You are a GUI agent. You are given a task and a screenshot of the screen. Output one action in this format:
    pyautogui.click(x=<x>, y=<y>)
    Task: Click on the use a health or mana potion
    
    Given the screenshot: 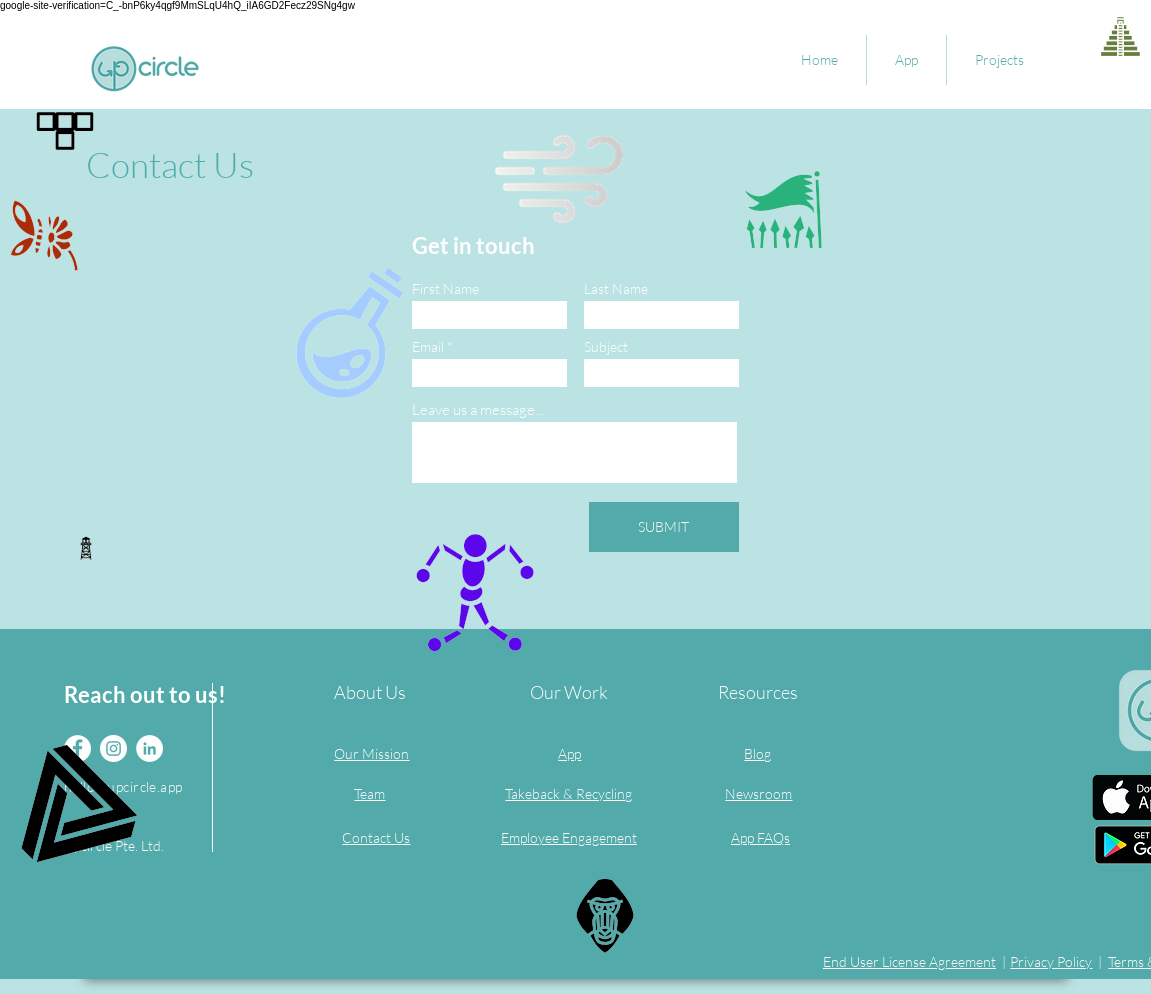 What is the action you would take?
    pyautogui.click(x=352, y=332)
    